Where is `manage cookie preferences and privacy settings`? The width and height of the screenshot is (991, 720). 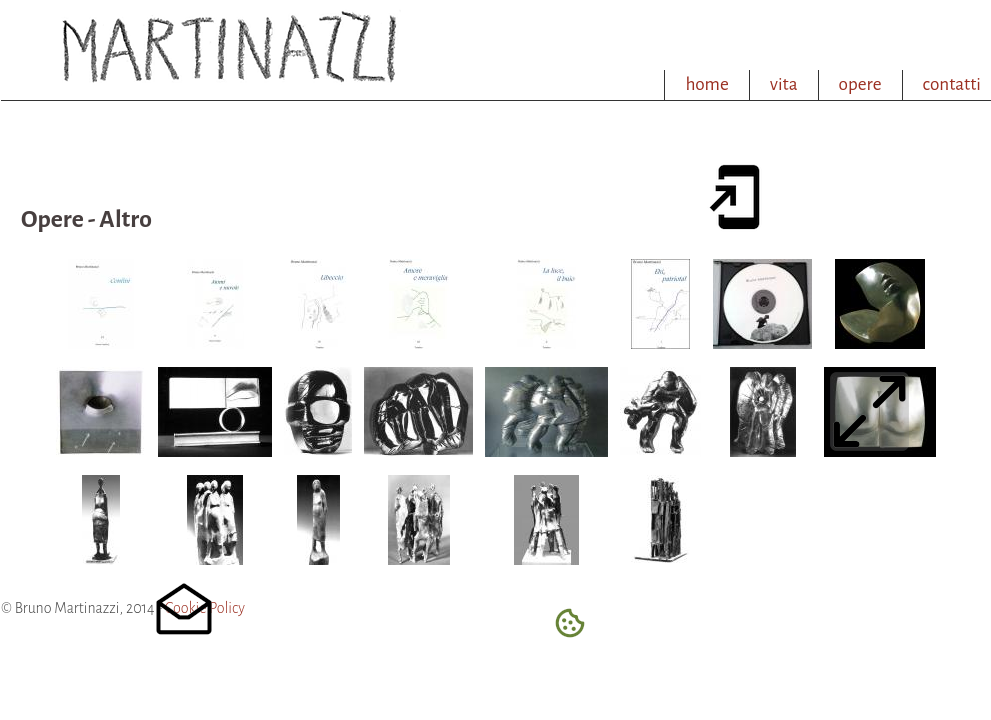
manage cookie preferences and privacy settings is located at coordinates (570, 623).